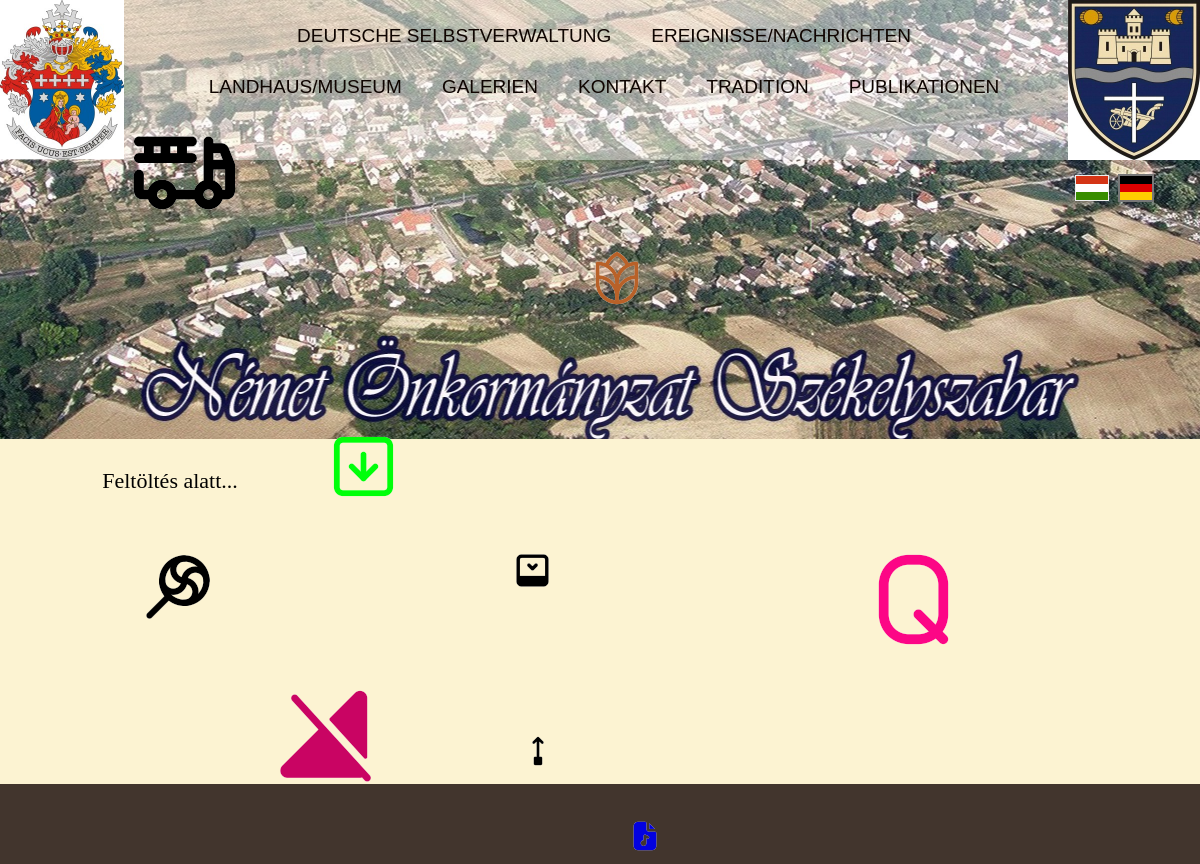 Image resolution: width=1200 pixels, height=864 pixels. Describe the element at coordinates (178, 587) in the screenshot. I see `access candy or sweets category` at that location.